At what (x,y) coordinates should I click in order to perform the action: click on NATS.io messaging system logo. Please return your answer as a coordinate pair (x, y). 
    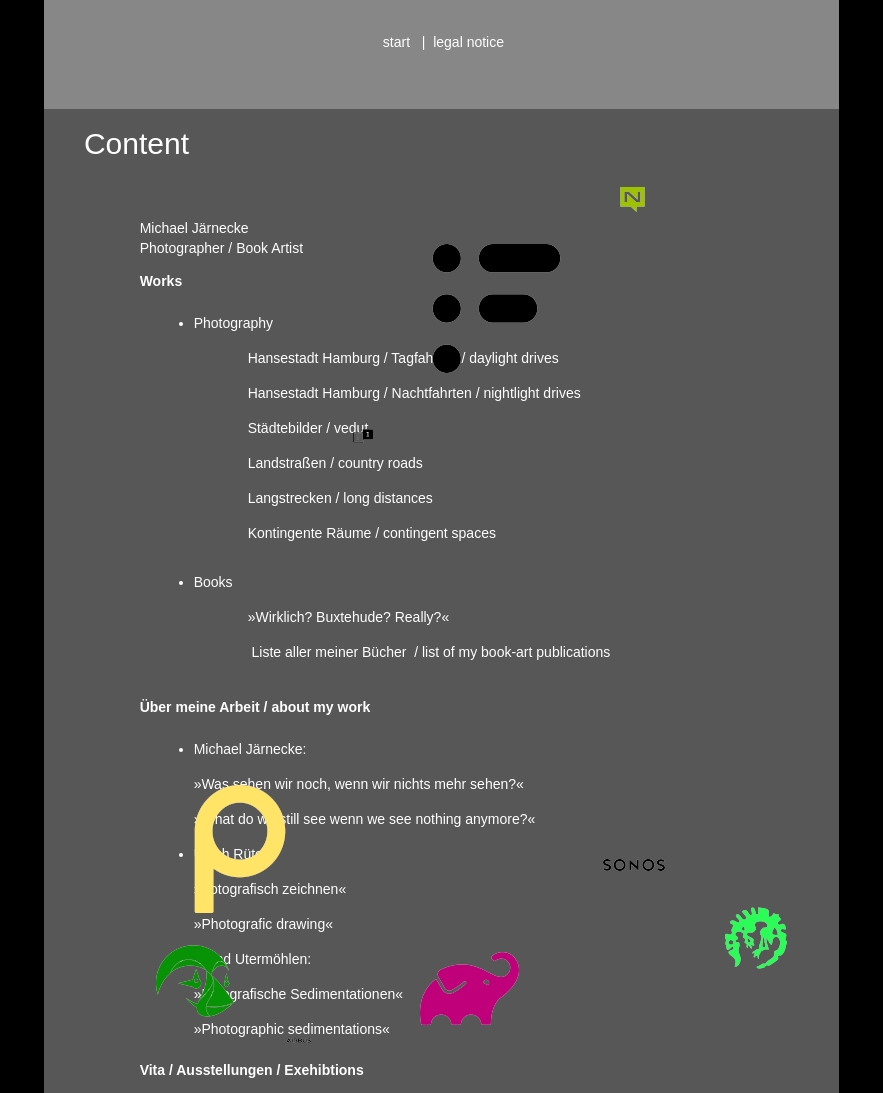
    Looking at the image, I should click on (632, 199).